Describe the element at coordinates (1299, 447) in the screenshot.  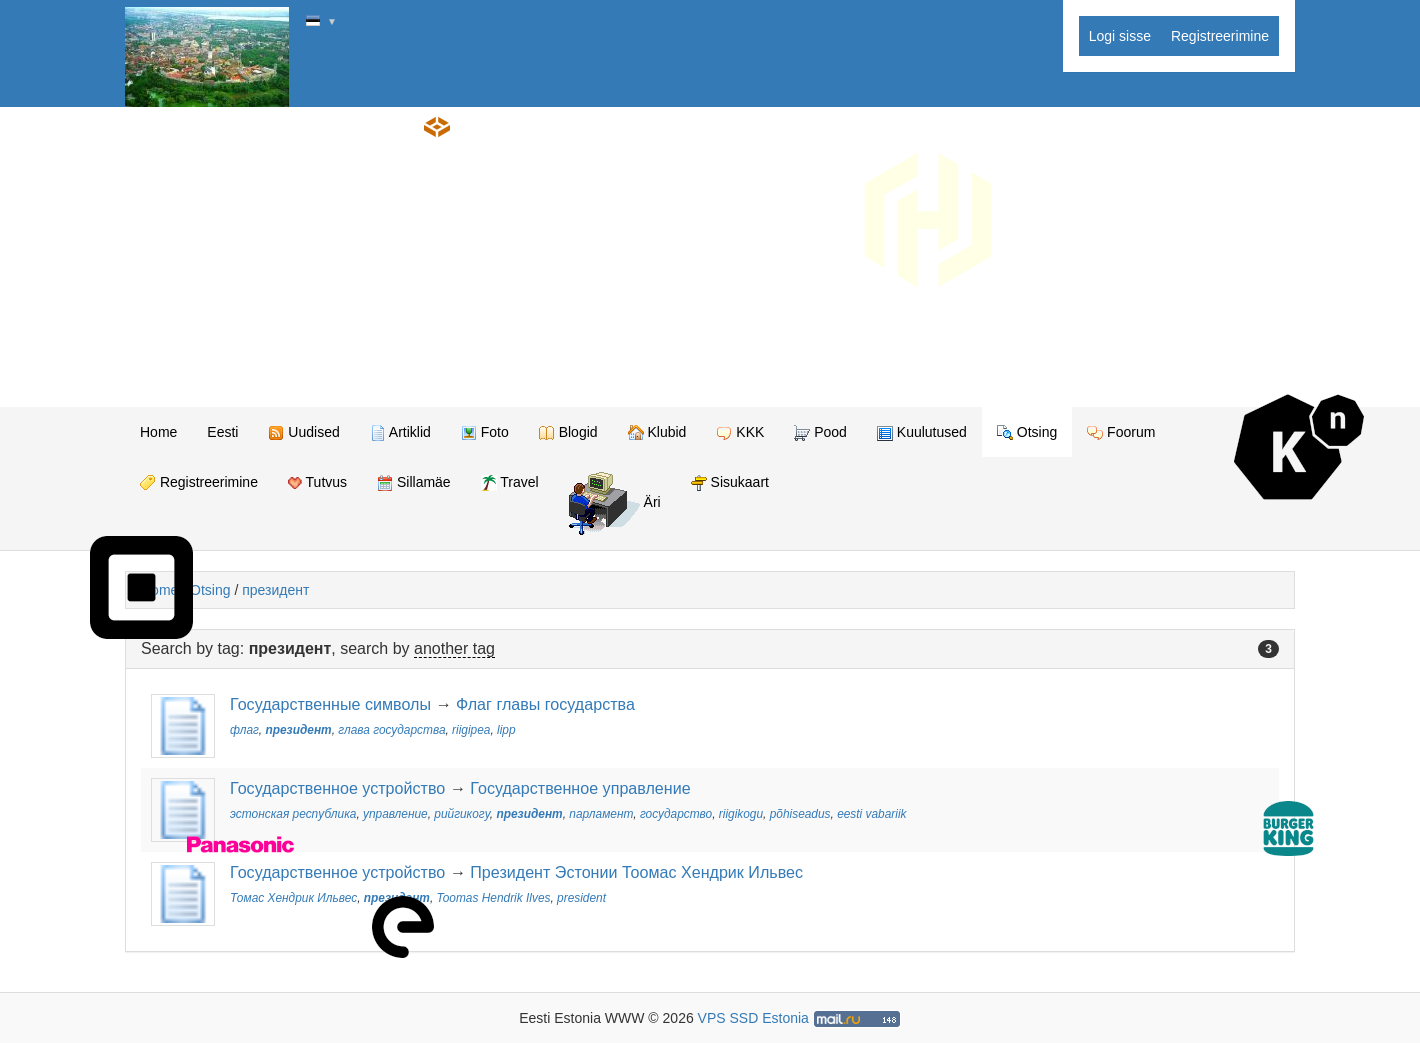
I see `knative serverless platform logo` at that location.